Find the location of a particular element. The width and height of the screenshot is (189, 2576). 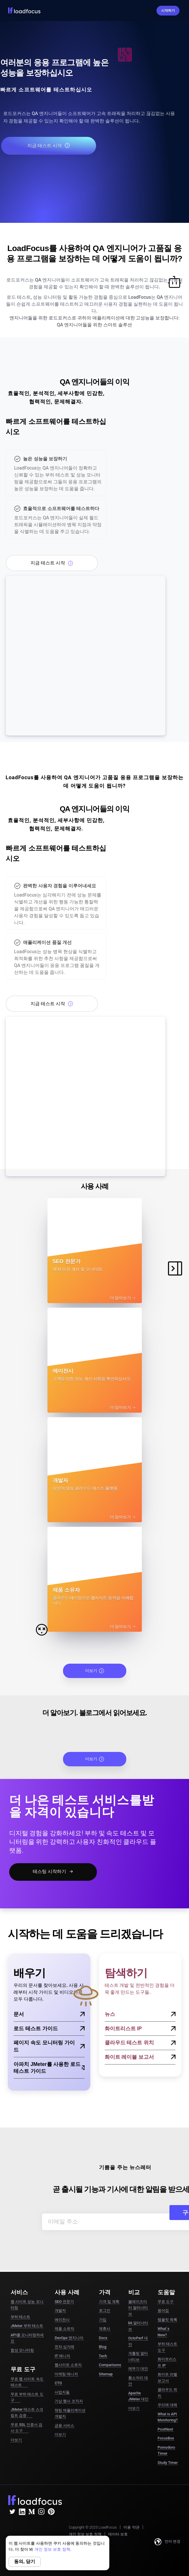

collapse the sidebar panel is located at coordinates (175, 1268).